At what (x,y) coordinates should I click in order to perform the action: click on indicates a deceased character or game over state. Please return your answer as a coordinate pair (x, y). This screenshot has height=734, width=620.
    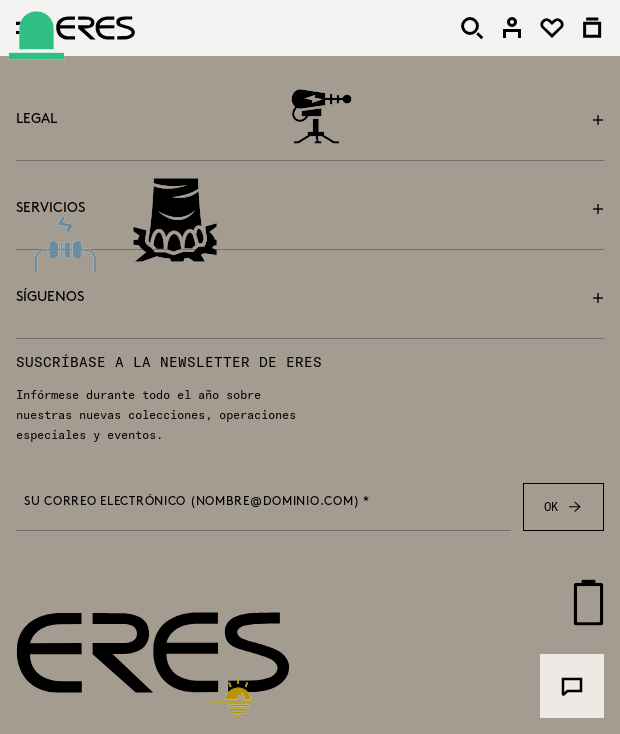
    Looking at the image, I should click on (36, 35).